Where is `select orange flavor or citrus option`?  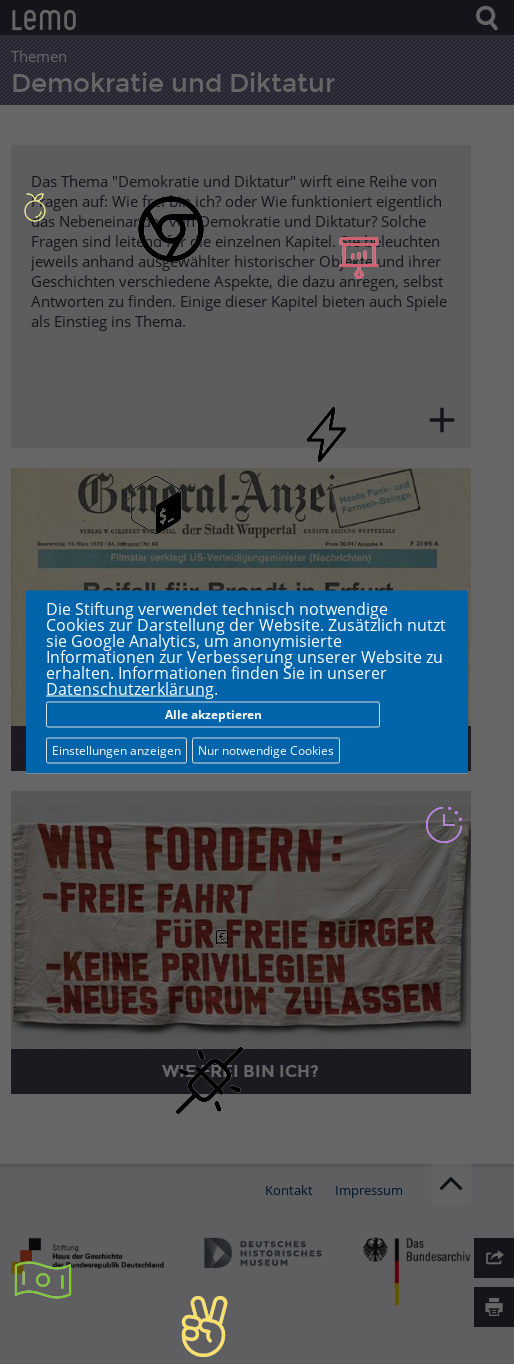
select orange flavor or citrus option is located at coordinates (35, 208).